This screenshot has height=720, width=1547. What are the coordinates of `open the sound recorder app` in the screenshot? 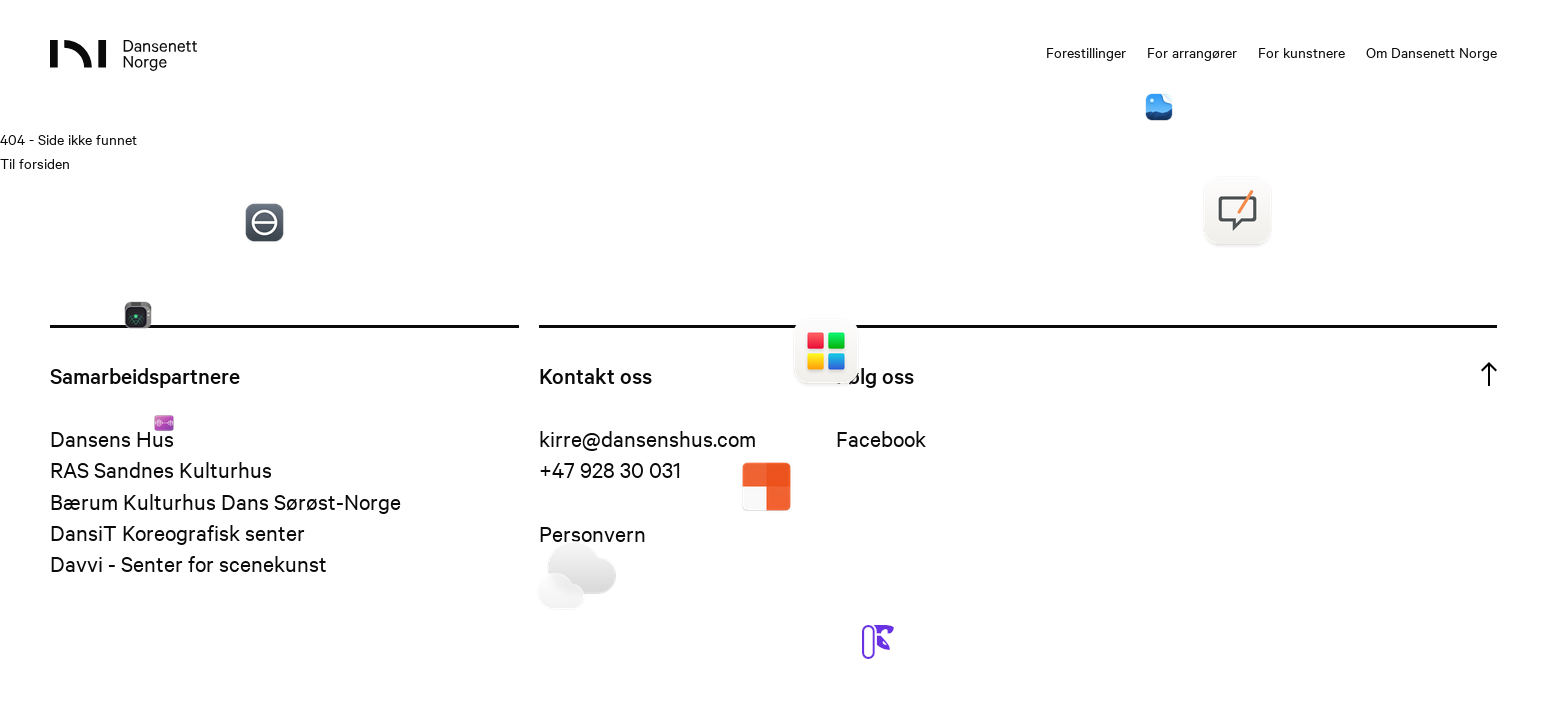 It's located at (164, 423).